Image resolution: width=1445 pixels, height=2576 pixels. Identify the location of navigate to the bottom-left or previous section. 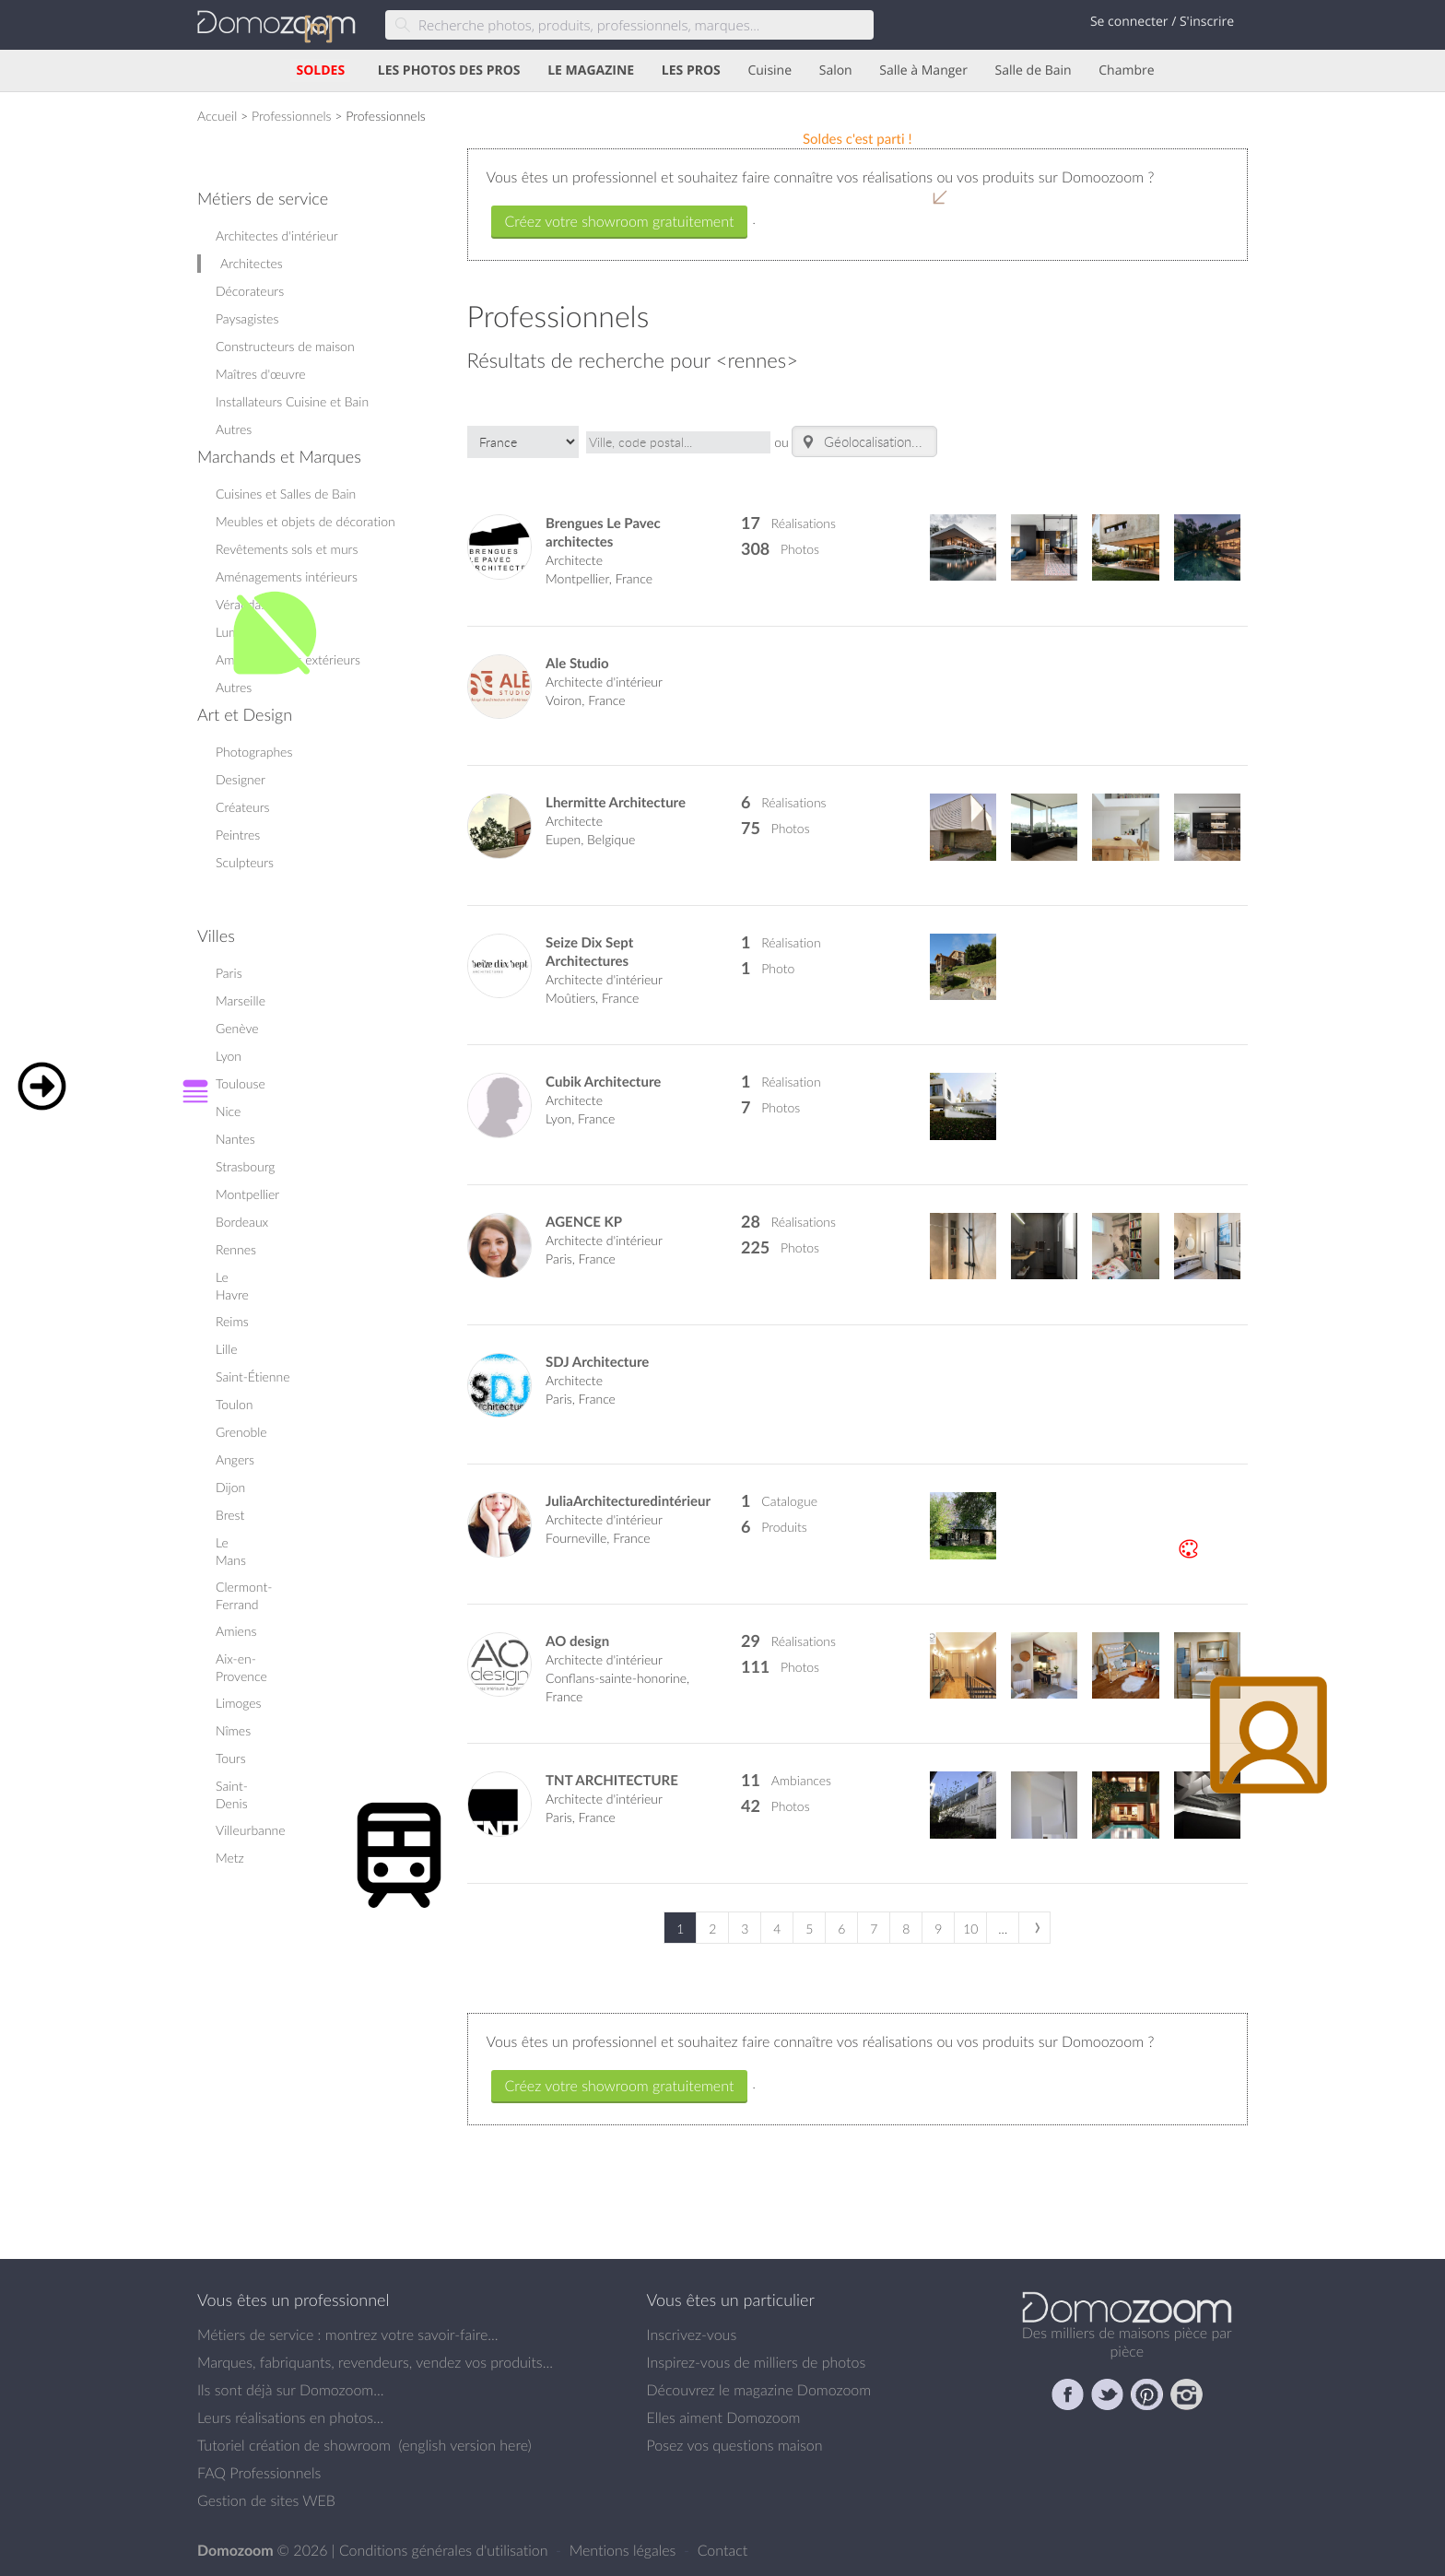
(940, 197).